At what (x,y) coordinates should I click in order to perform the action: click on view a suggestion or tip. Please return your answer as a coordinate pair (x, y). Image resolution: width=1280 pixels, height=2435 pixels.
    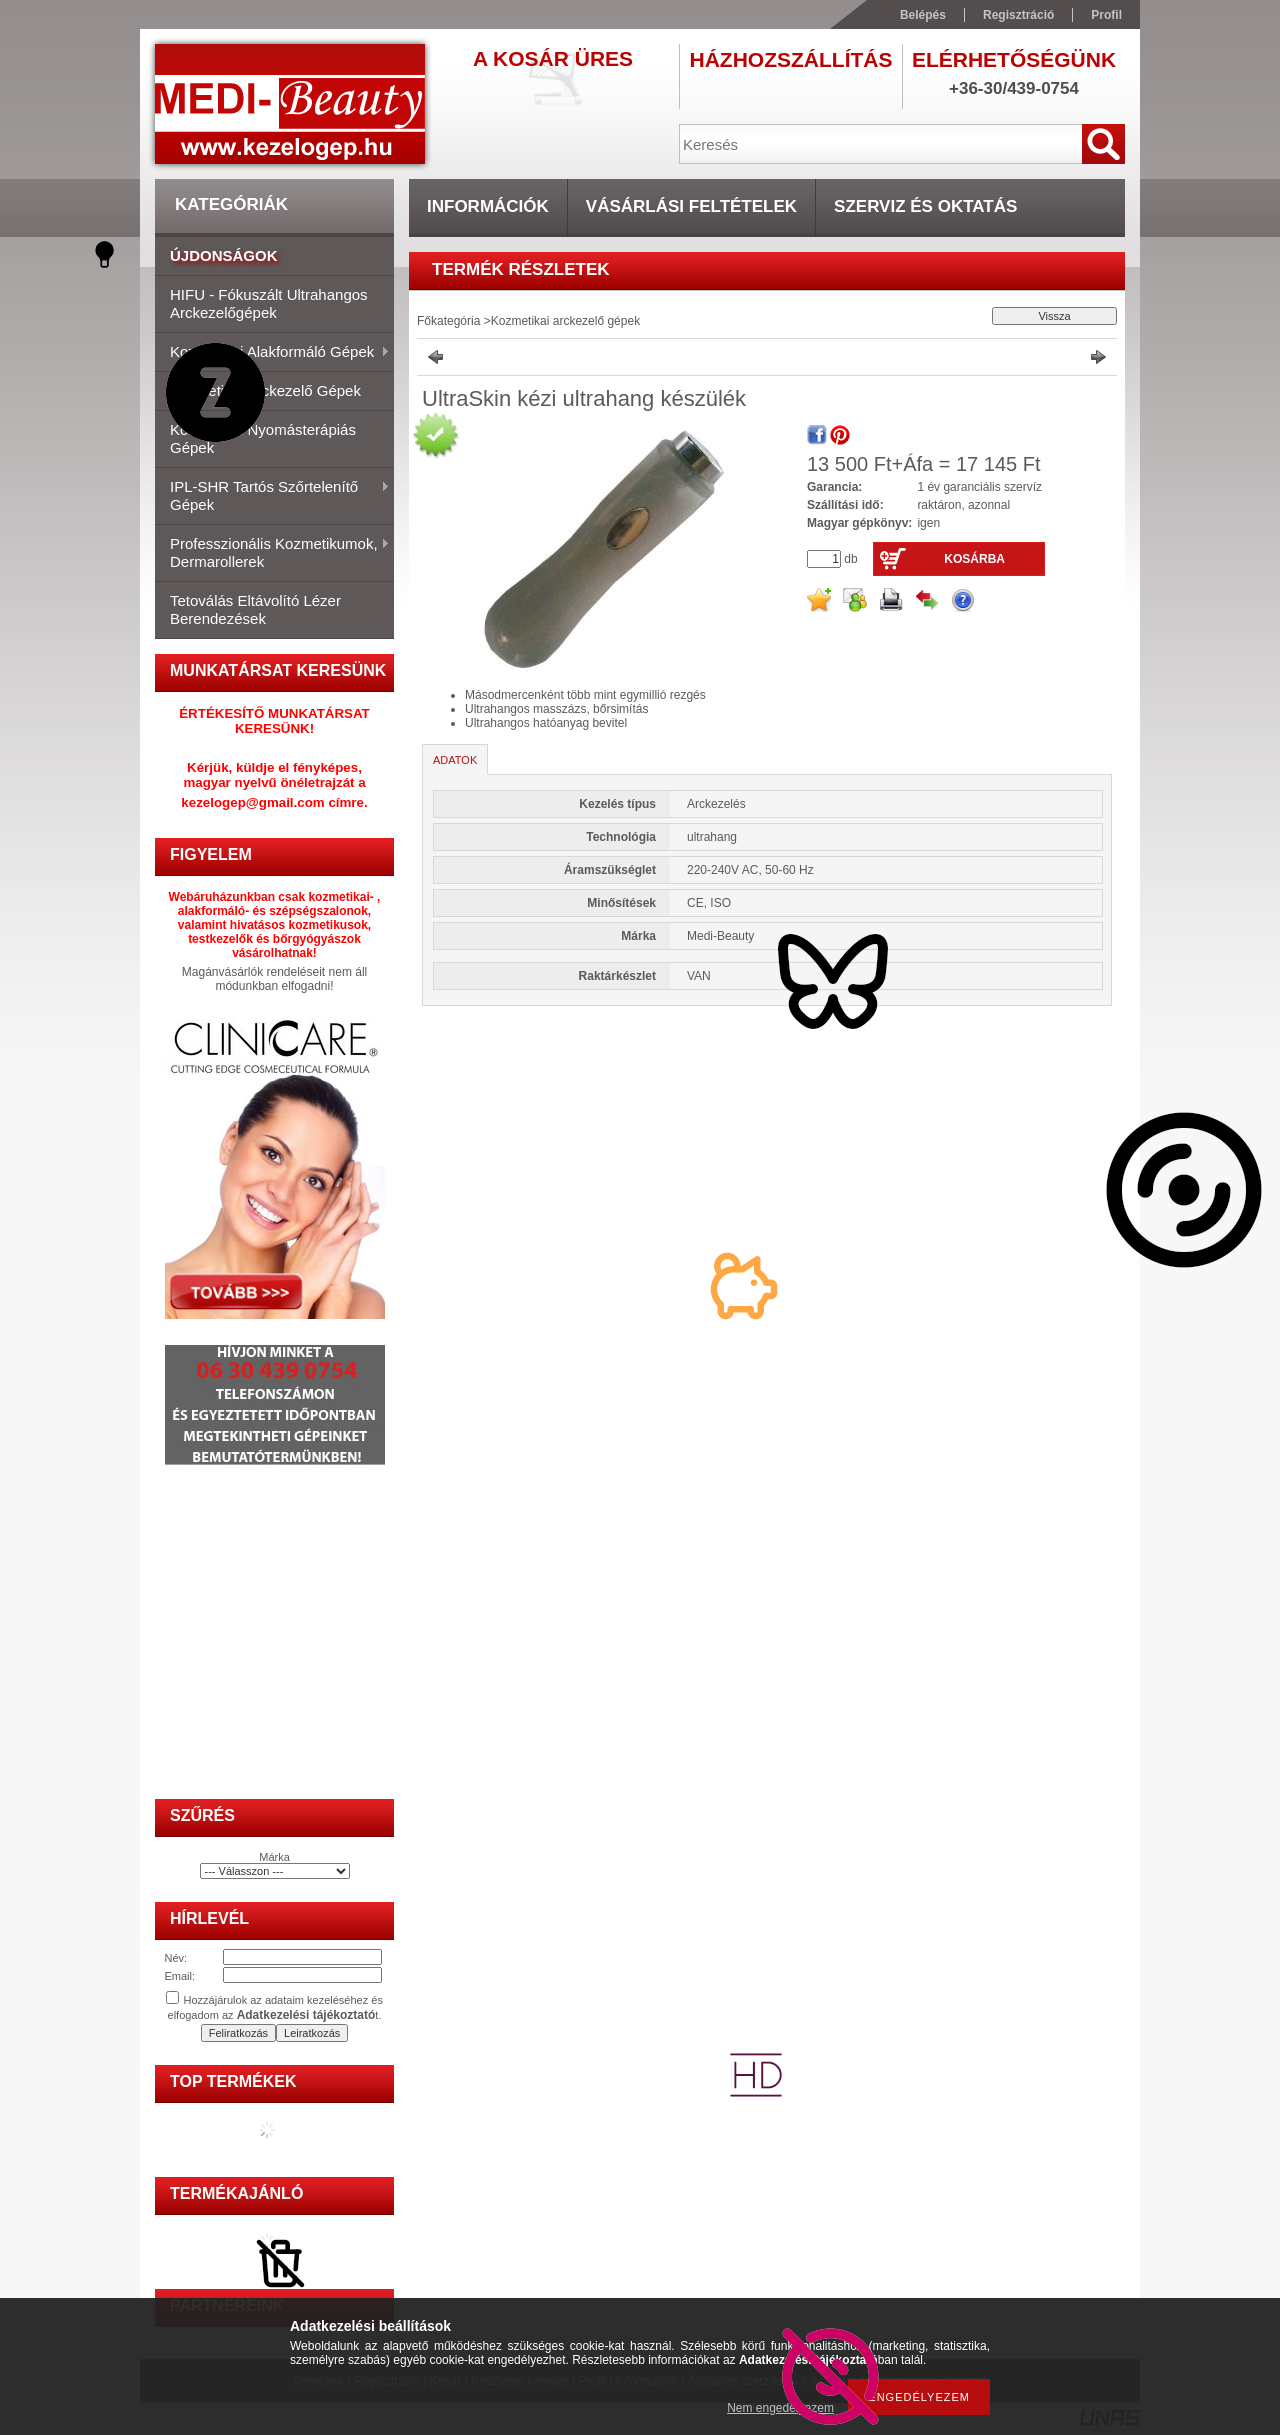
    Looking at the image, I should click on (103, 255).